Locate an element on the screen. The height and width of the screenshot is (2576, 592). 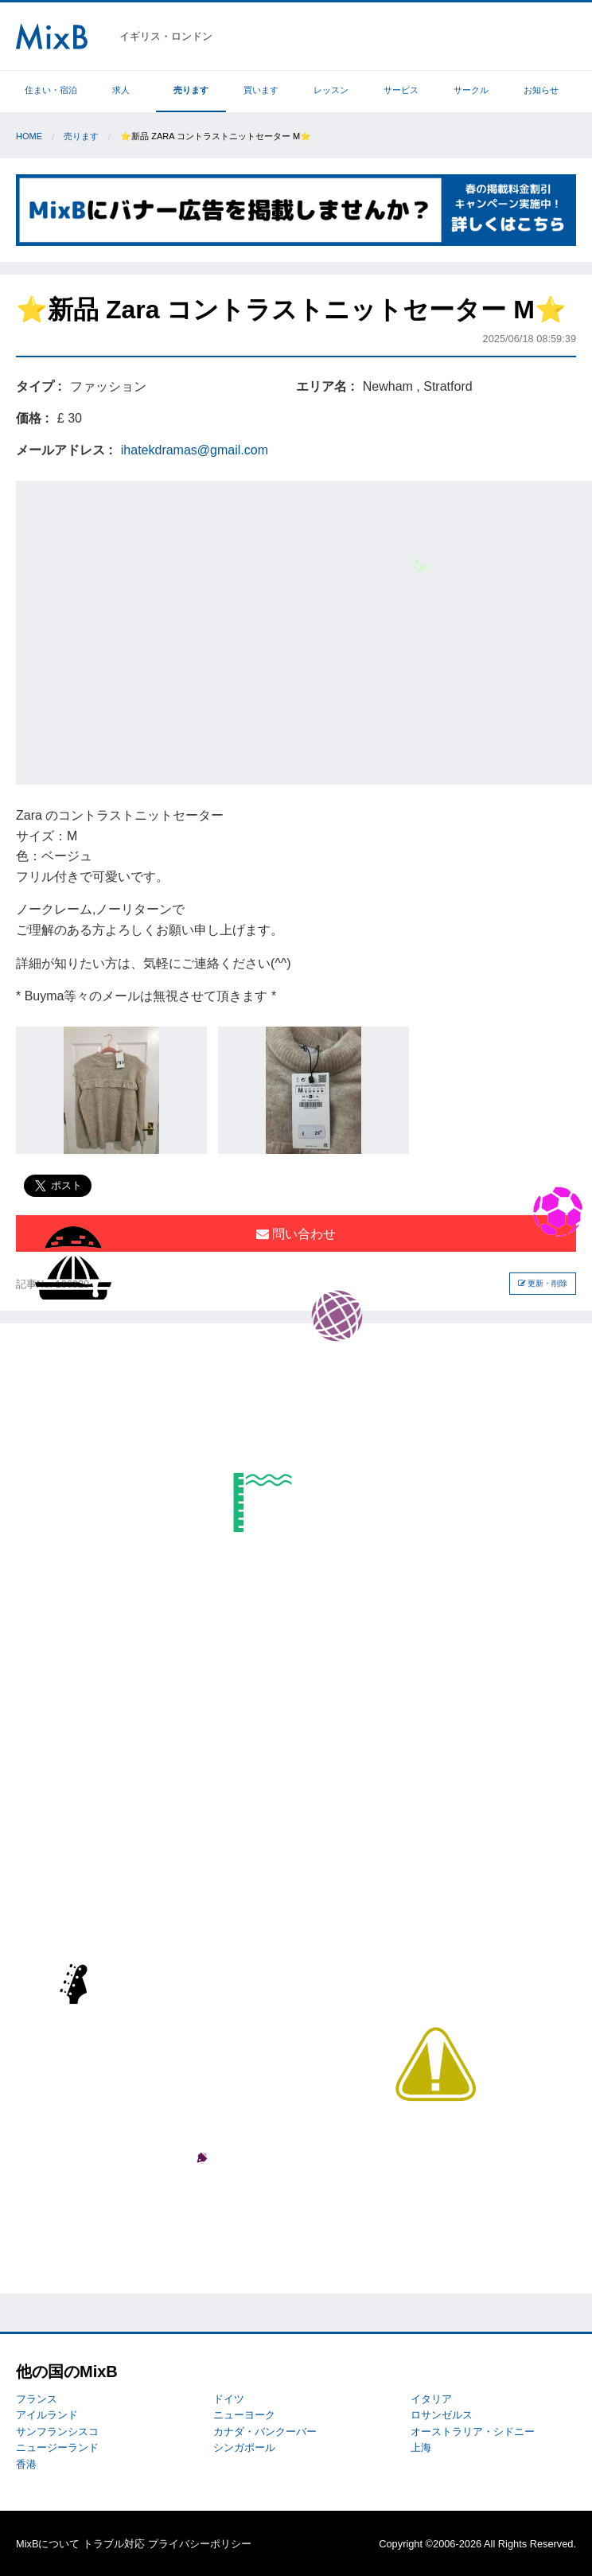
launch bombing run or airstrike action is located at coordinates (202, 2158).